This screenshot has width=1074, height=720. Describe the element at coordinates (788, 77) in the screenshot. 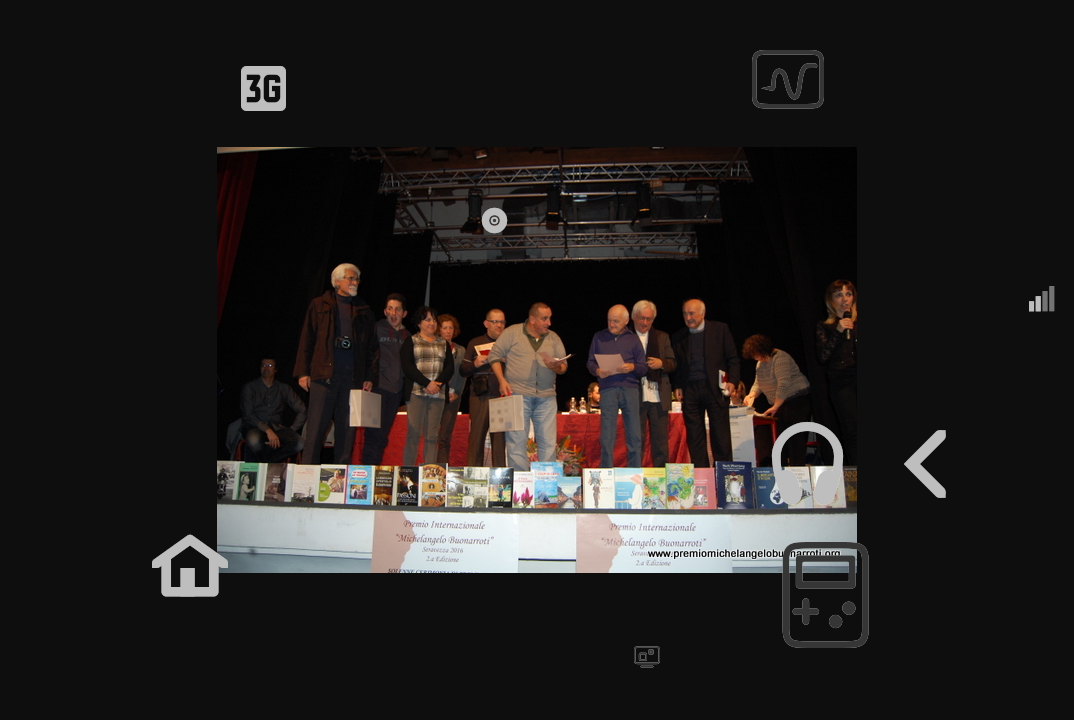

I see `view system resource usage and performance metrics` at that location.